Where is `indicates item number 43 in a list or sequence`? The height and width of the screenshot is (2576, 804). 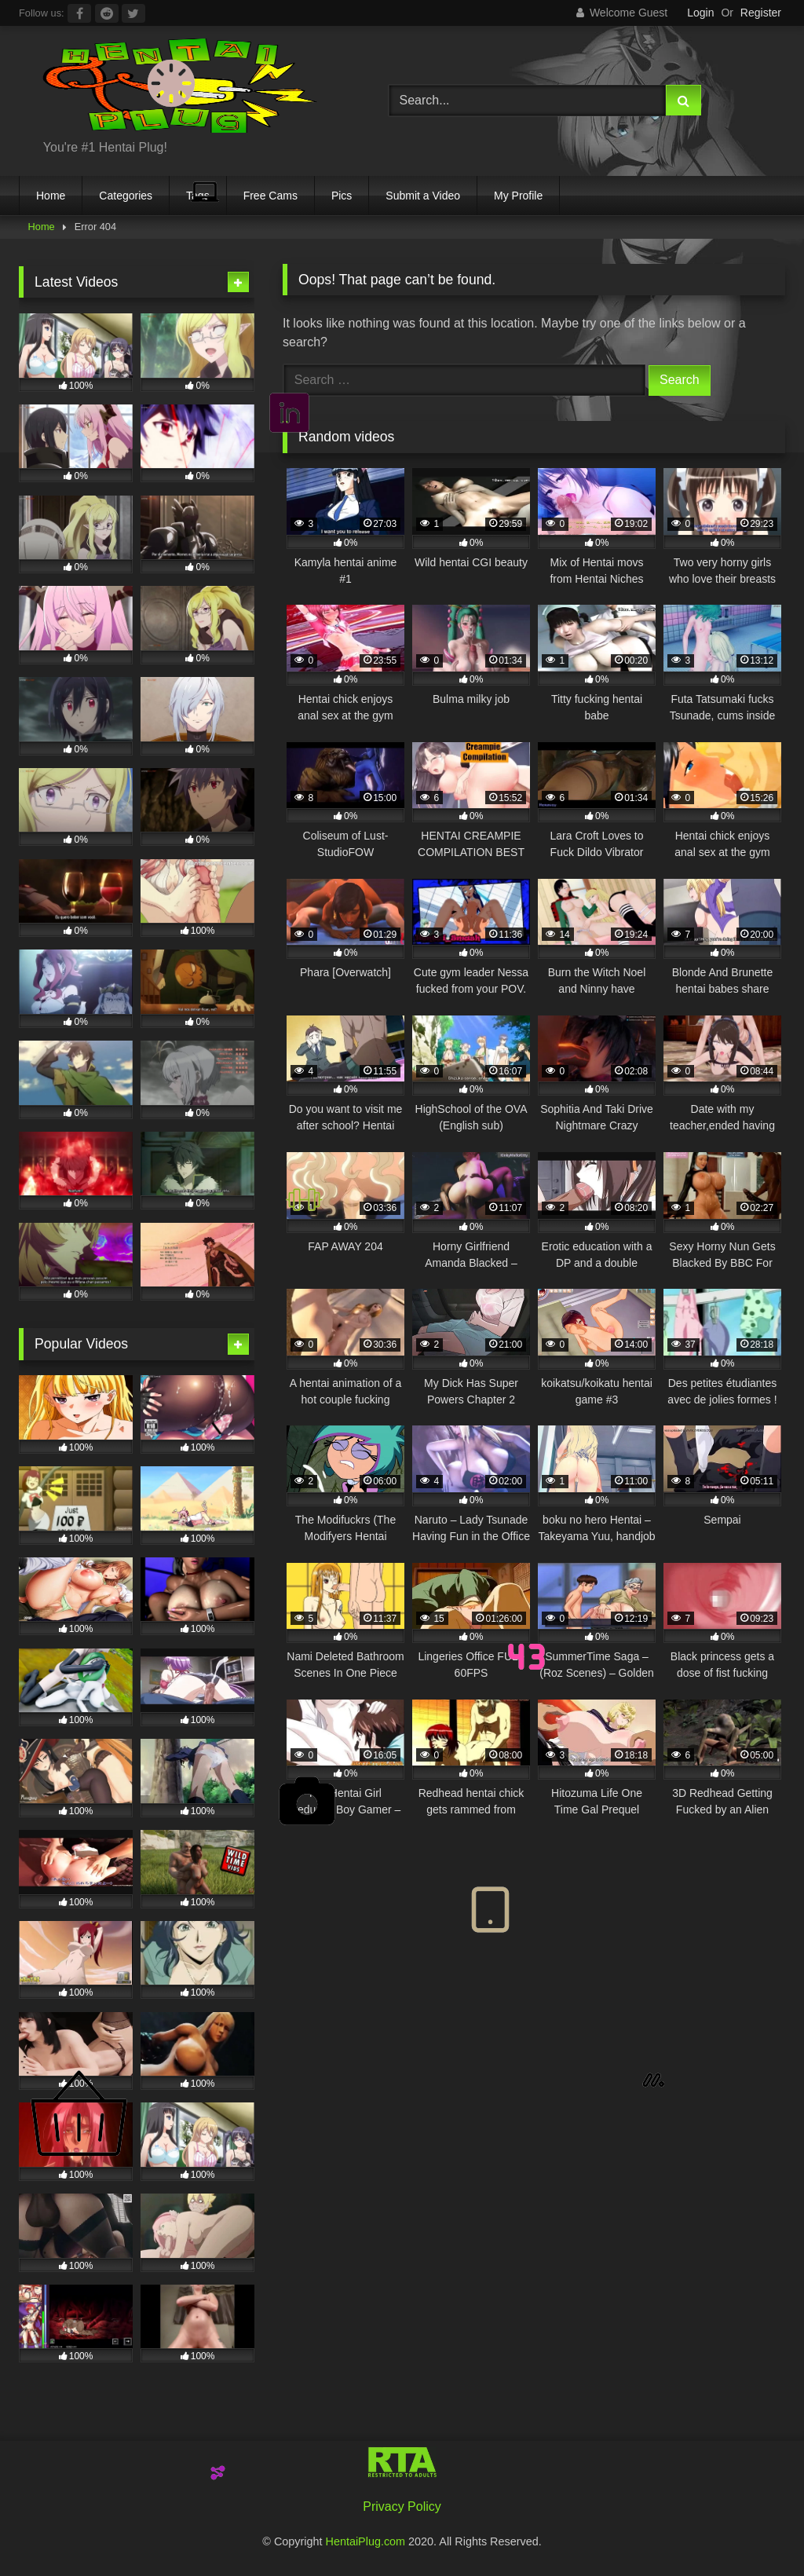 indicates item number 43 in a list or sequence is located at coordinates (526, 1656).